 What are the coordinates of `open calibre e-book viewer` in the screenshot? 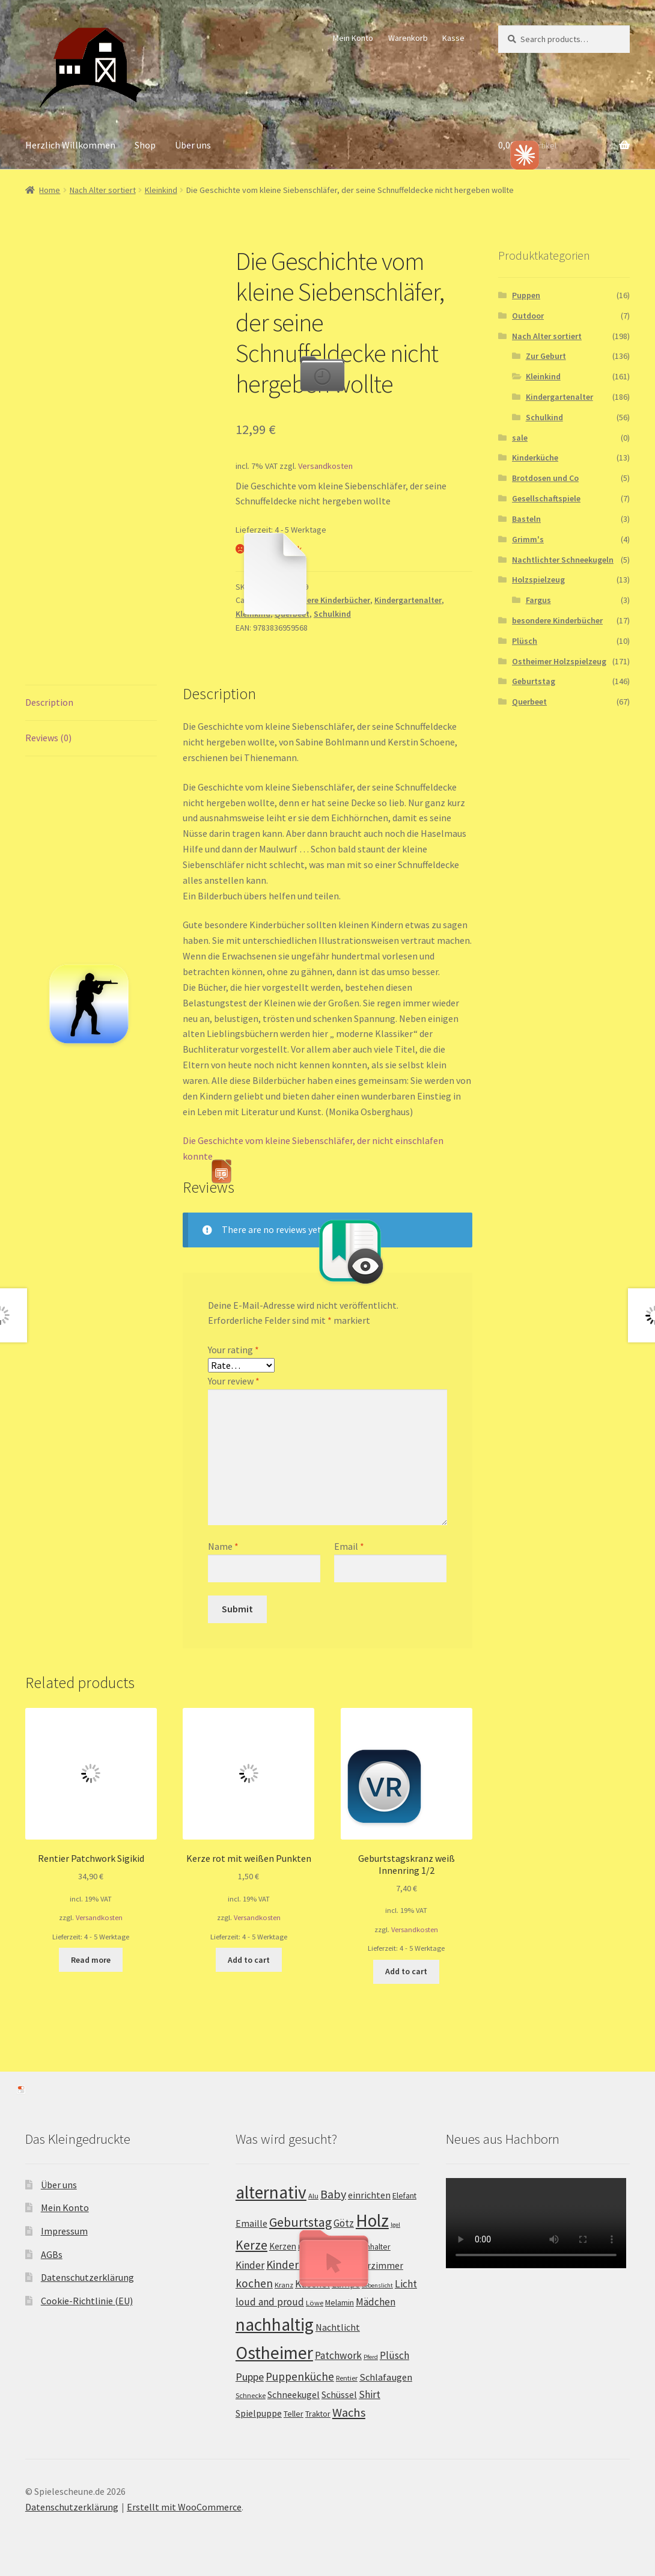 It's located at (350, 1250).